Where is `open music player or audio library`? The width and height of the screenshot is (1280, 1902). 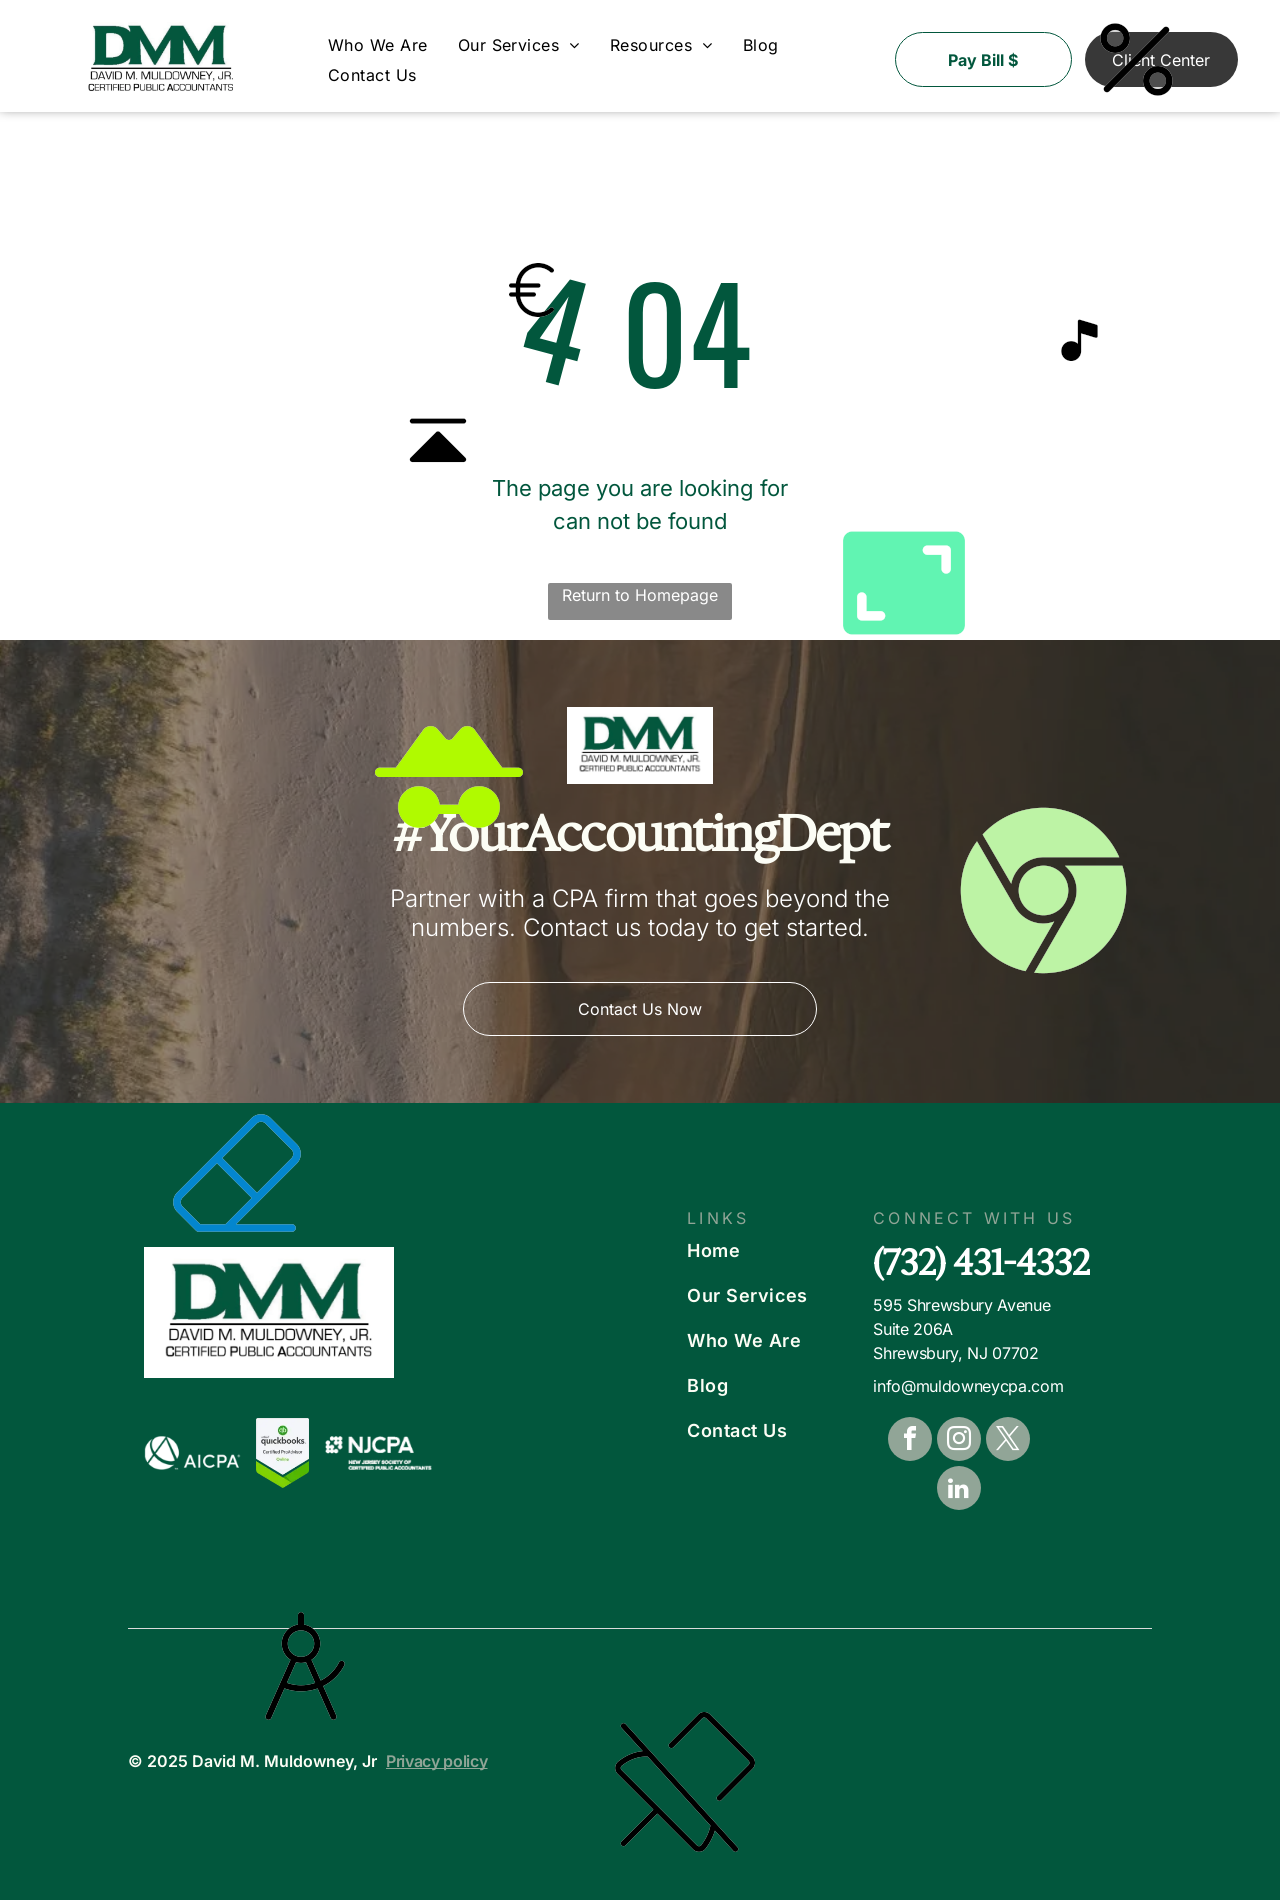
open music player or audio library is located at coordinates (1079, 339).